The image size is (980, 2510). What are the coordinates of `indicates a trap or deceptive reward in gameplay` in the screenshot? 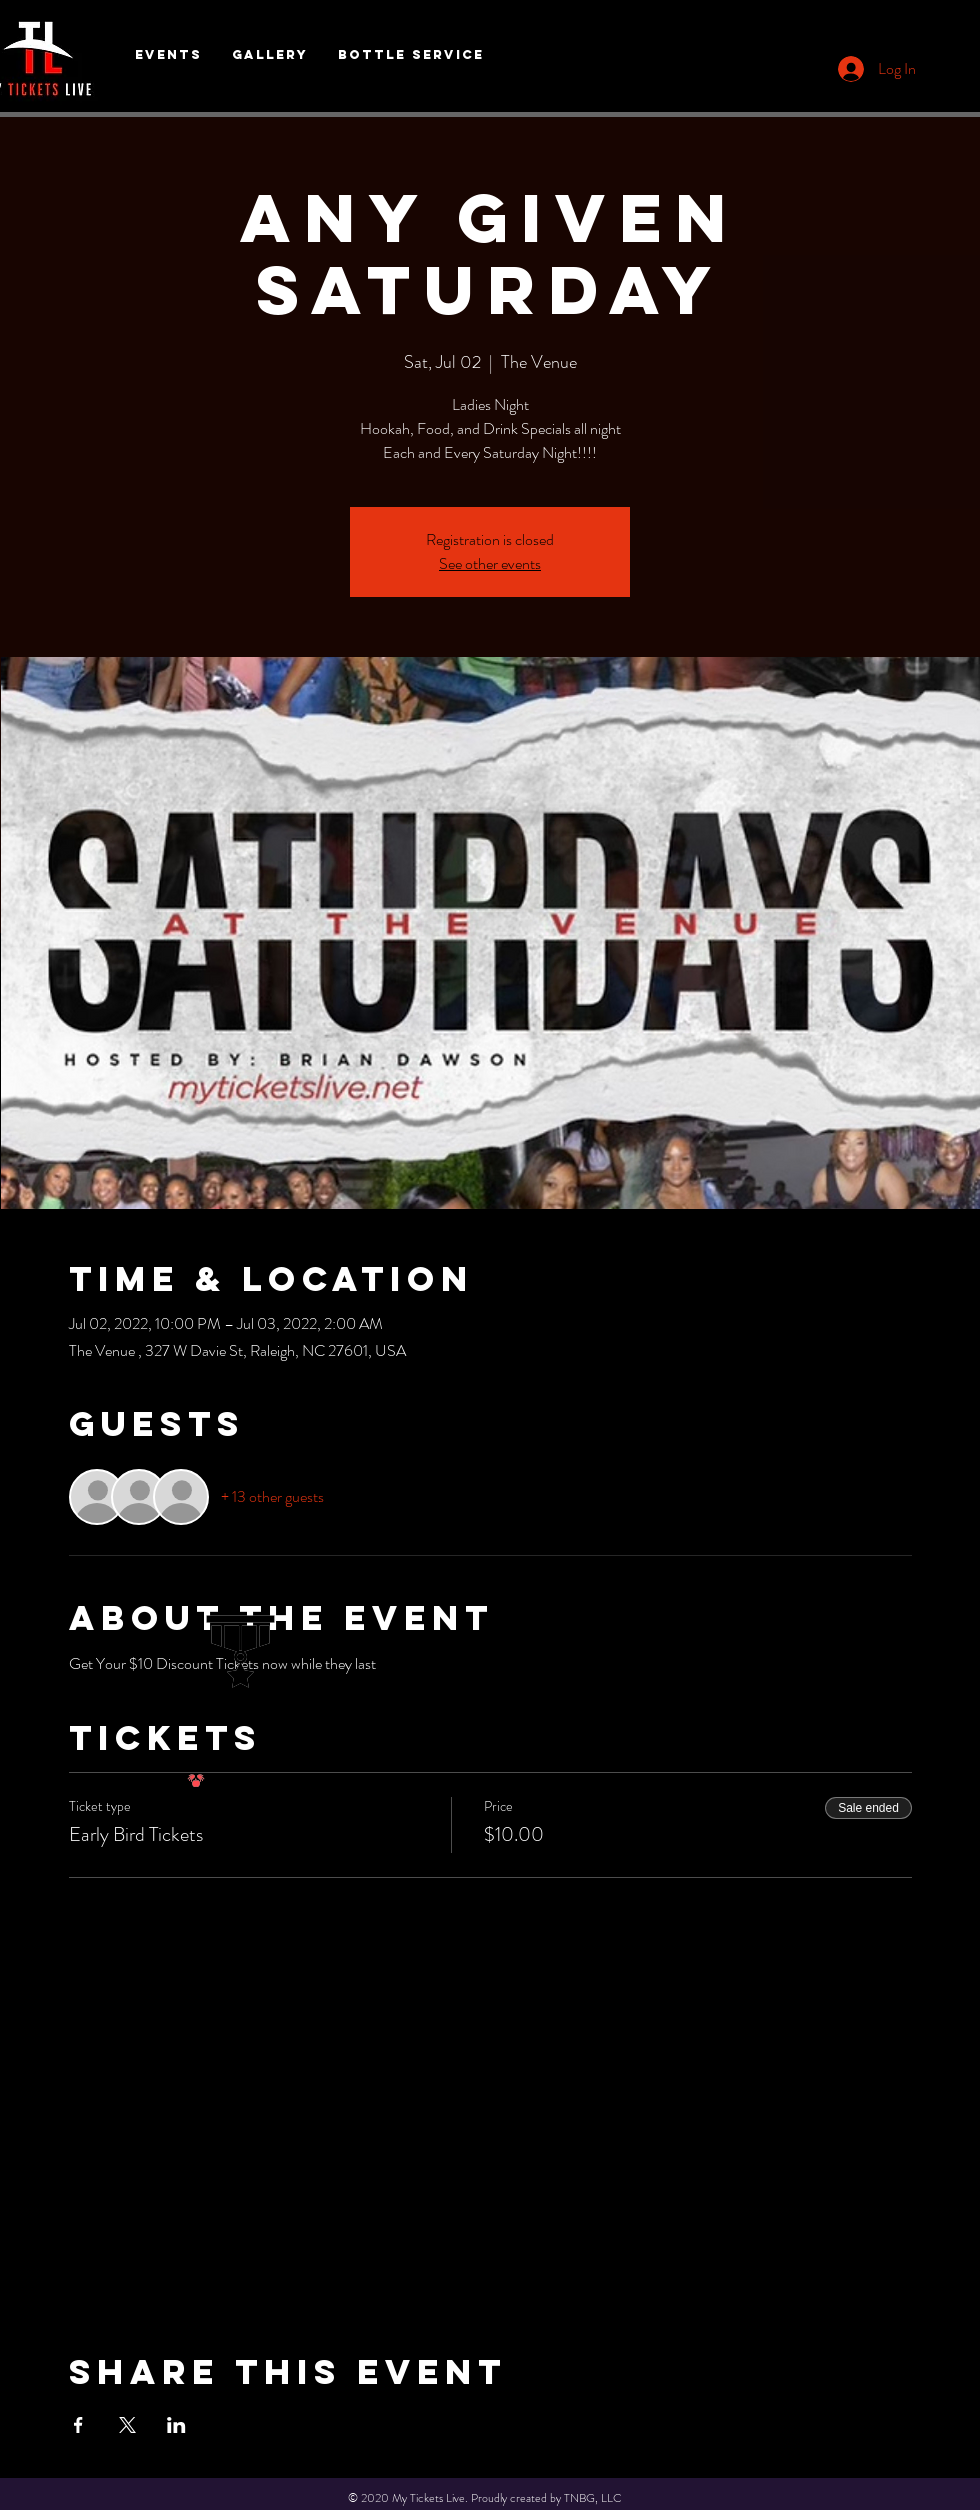 It's located at (196, 1780).